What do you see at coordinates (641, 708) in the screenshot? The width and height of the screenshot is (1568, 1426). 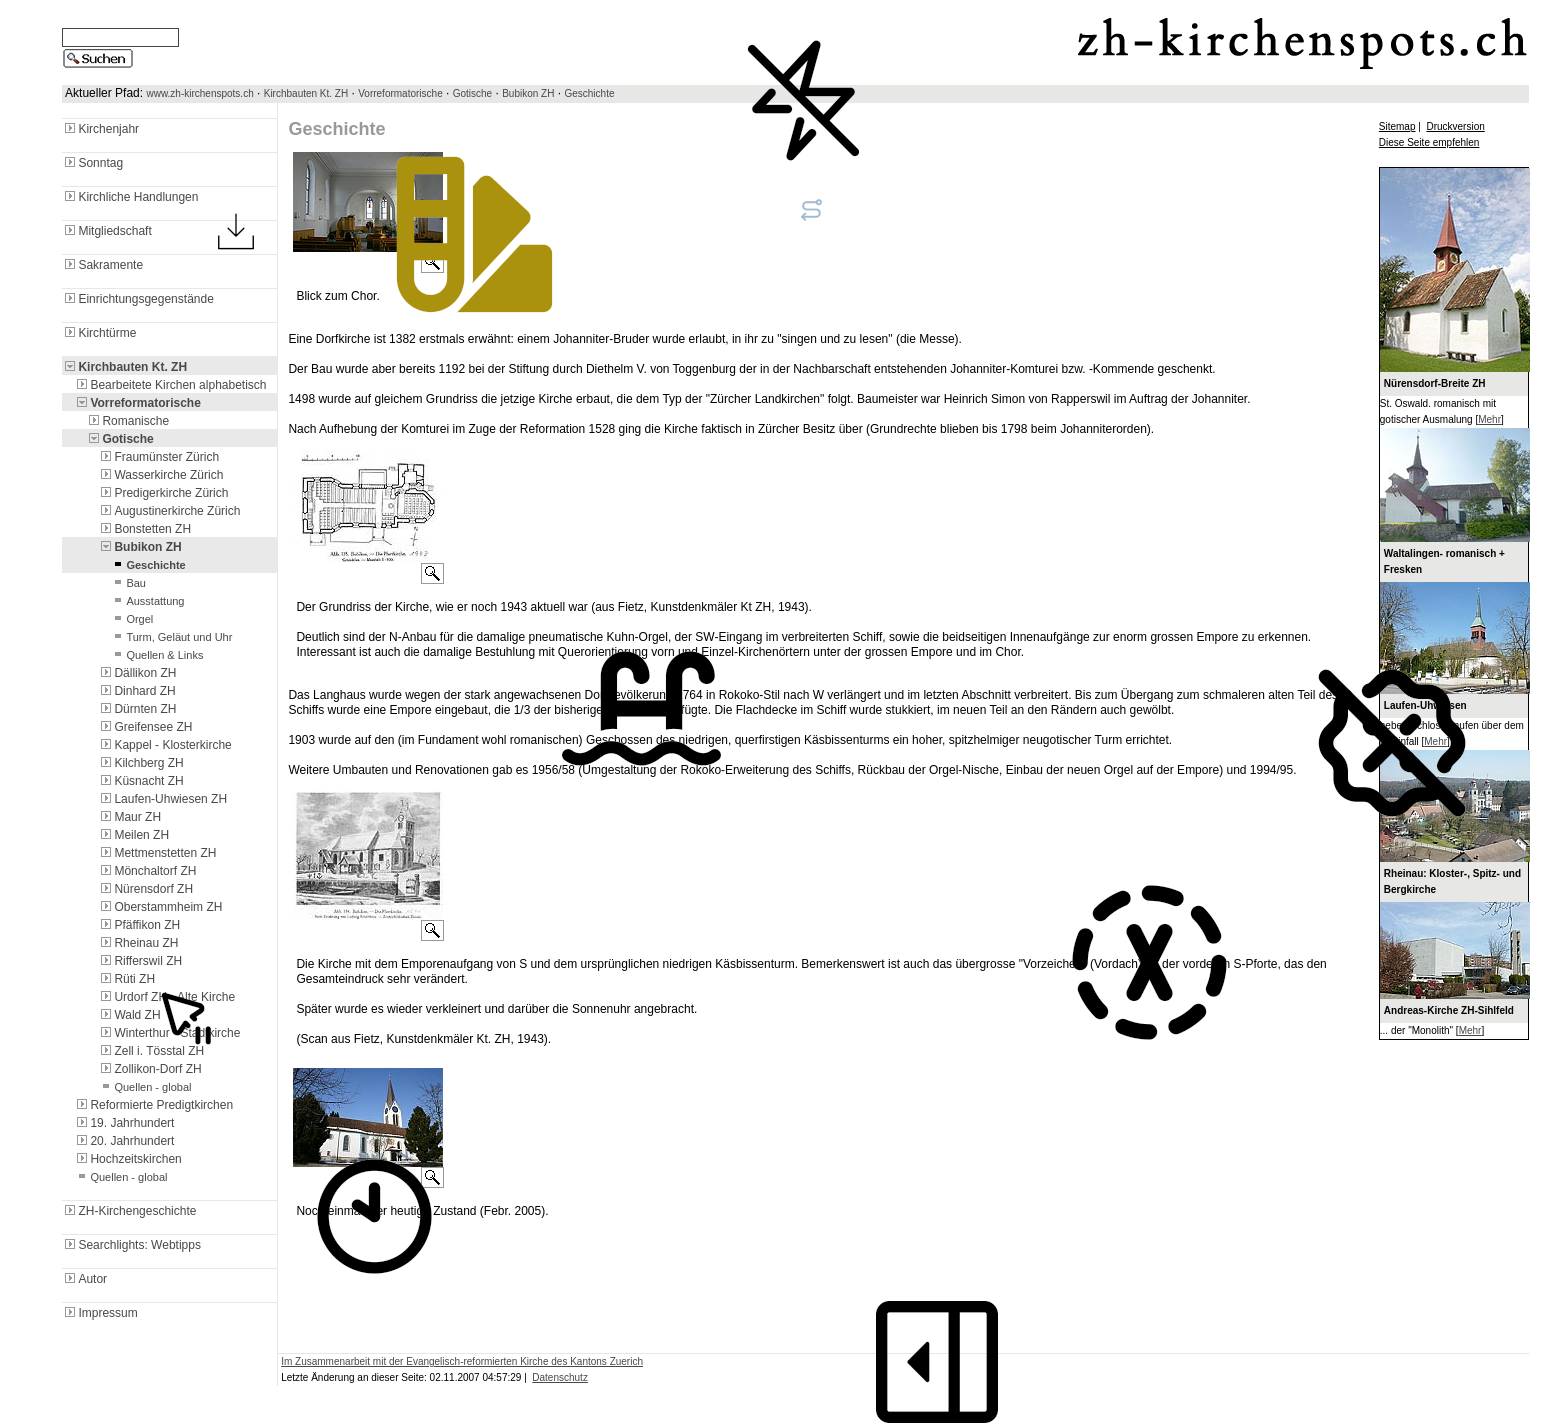 I see `indicates swimming pool amenity available` at bounding box center [641, 708].